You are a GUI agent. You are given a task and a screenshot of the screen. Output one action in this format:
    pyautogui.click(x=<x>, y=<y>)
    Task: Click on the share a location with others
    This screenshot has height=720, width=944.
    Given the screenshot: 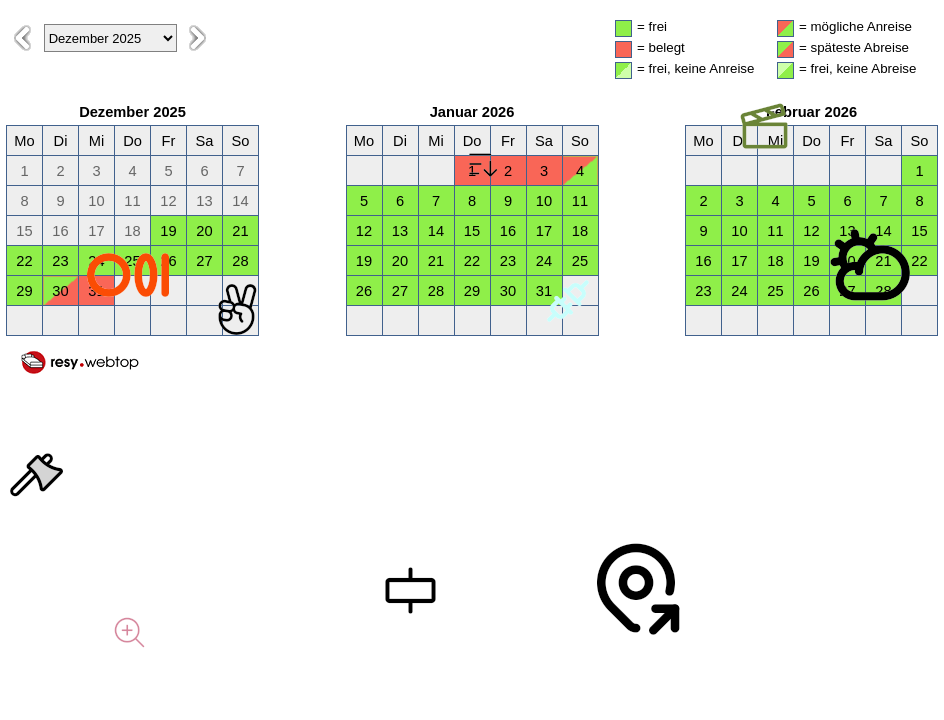 What is the action you would take?
    pyautogui.click(x=636, y=587)
    